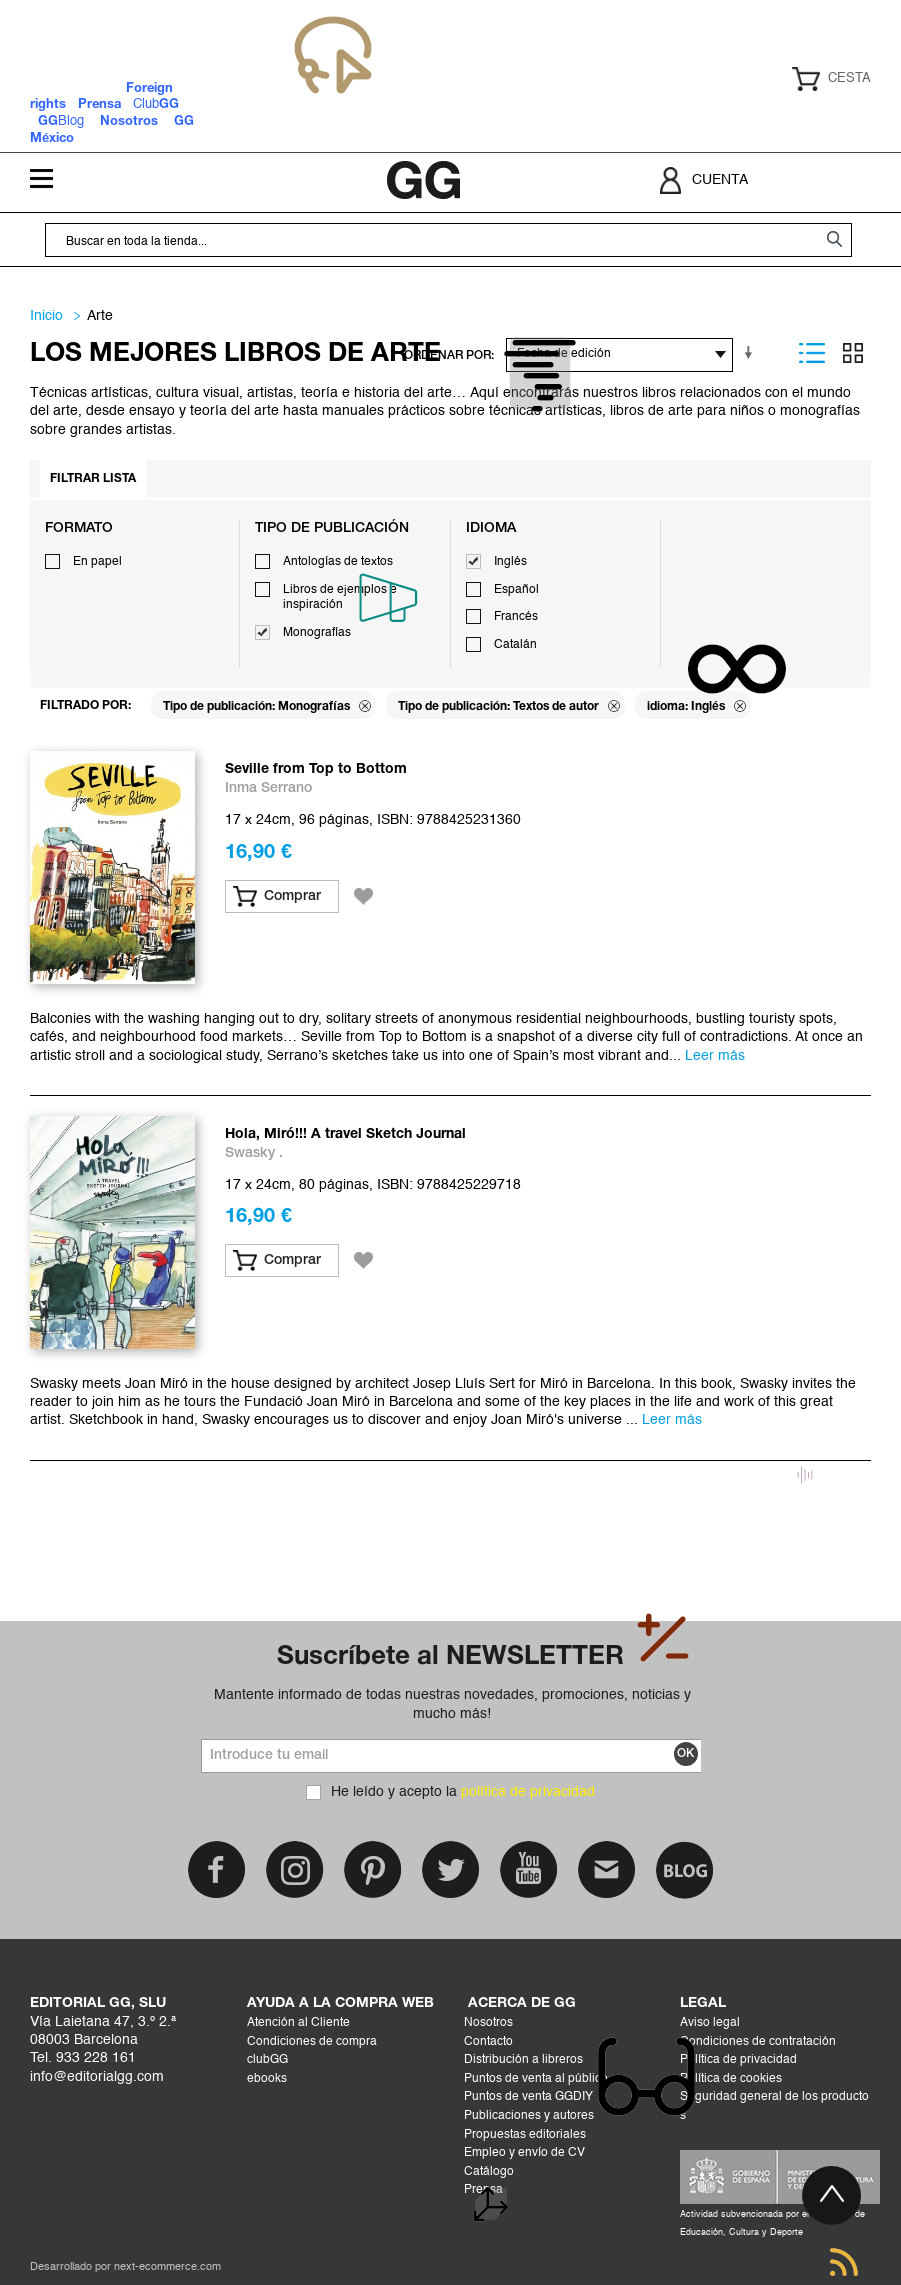 The width and height of the screenshot is (901, 2285). What do you see at coordinates (737, 669) in the screenshot?
I see `indicates unlimited or infinite capacity` at bounding box center [737, 669].